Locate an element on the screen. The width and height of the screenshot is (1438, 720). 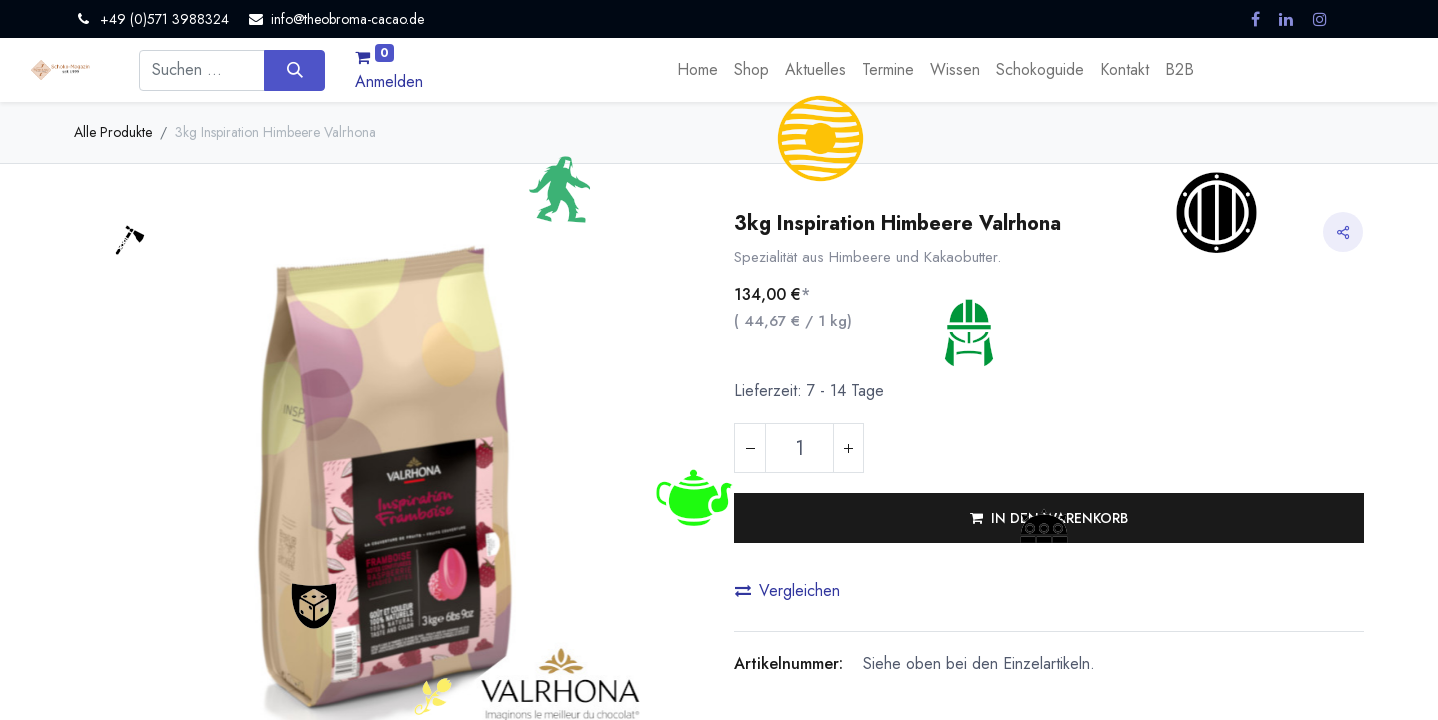
indicates a closed or dormant plant in a gardening game is located at coordinates (433, 697).